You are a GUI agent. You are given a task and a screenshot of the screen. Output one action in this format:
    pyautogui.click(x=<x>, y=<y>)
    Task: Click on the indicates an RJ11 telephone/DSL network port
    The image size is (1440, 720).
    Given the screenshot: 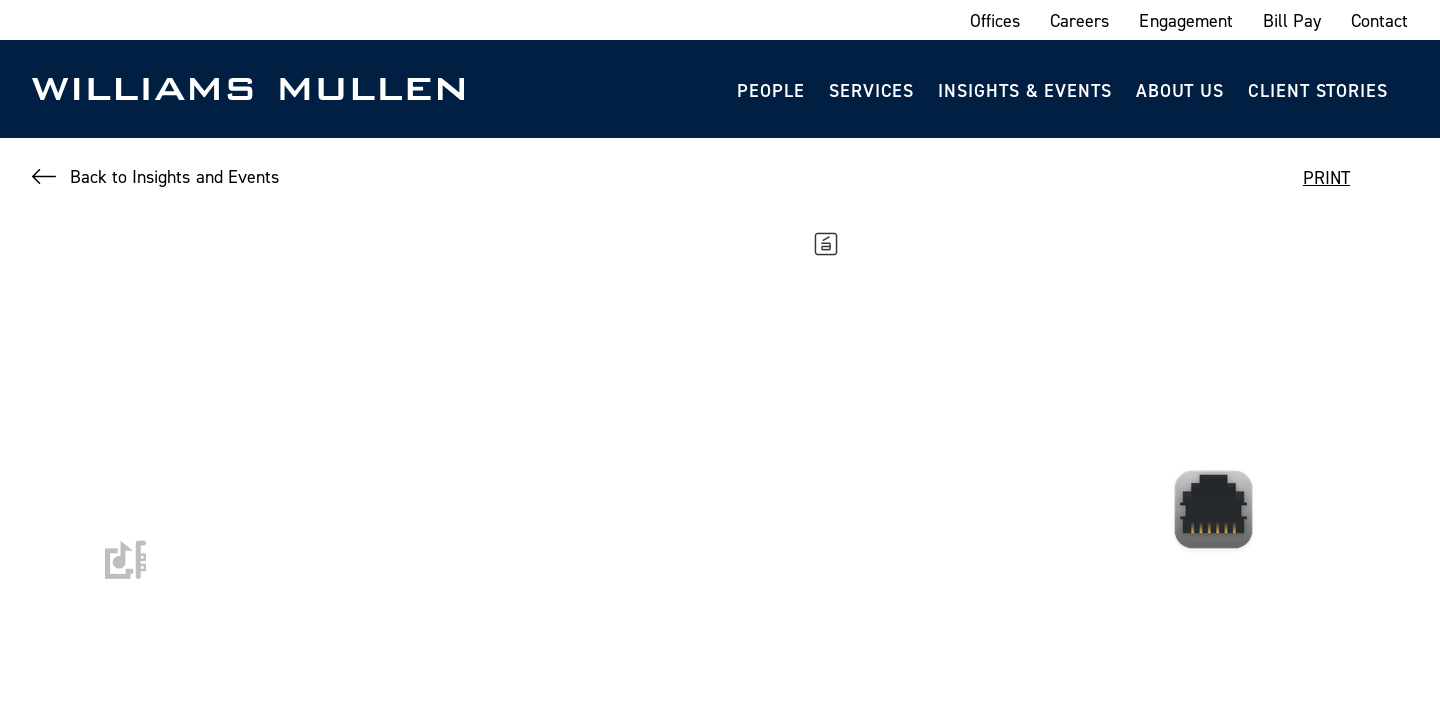 What is the action you would take?
    pyautogui.click(x=1213, y=509)
    